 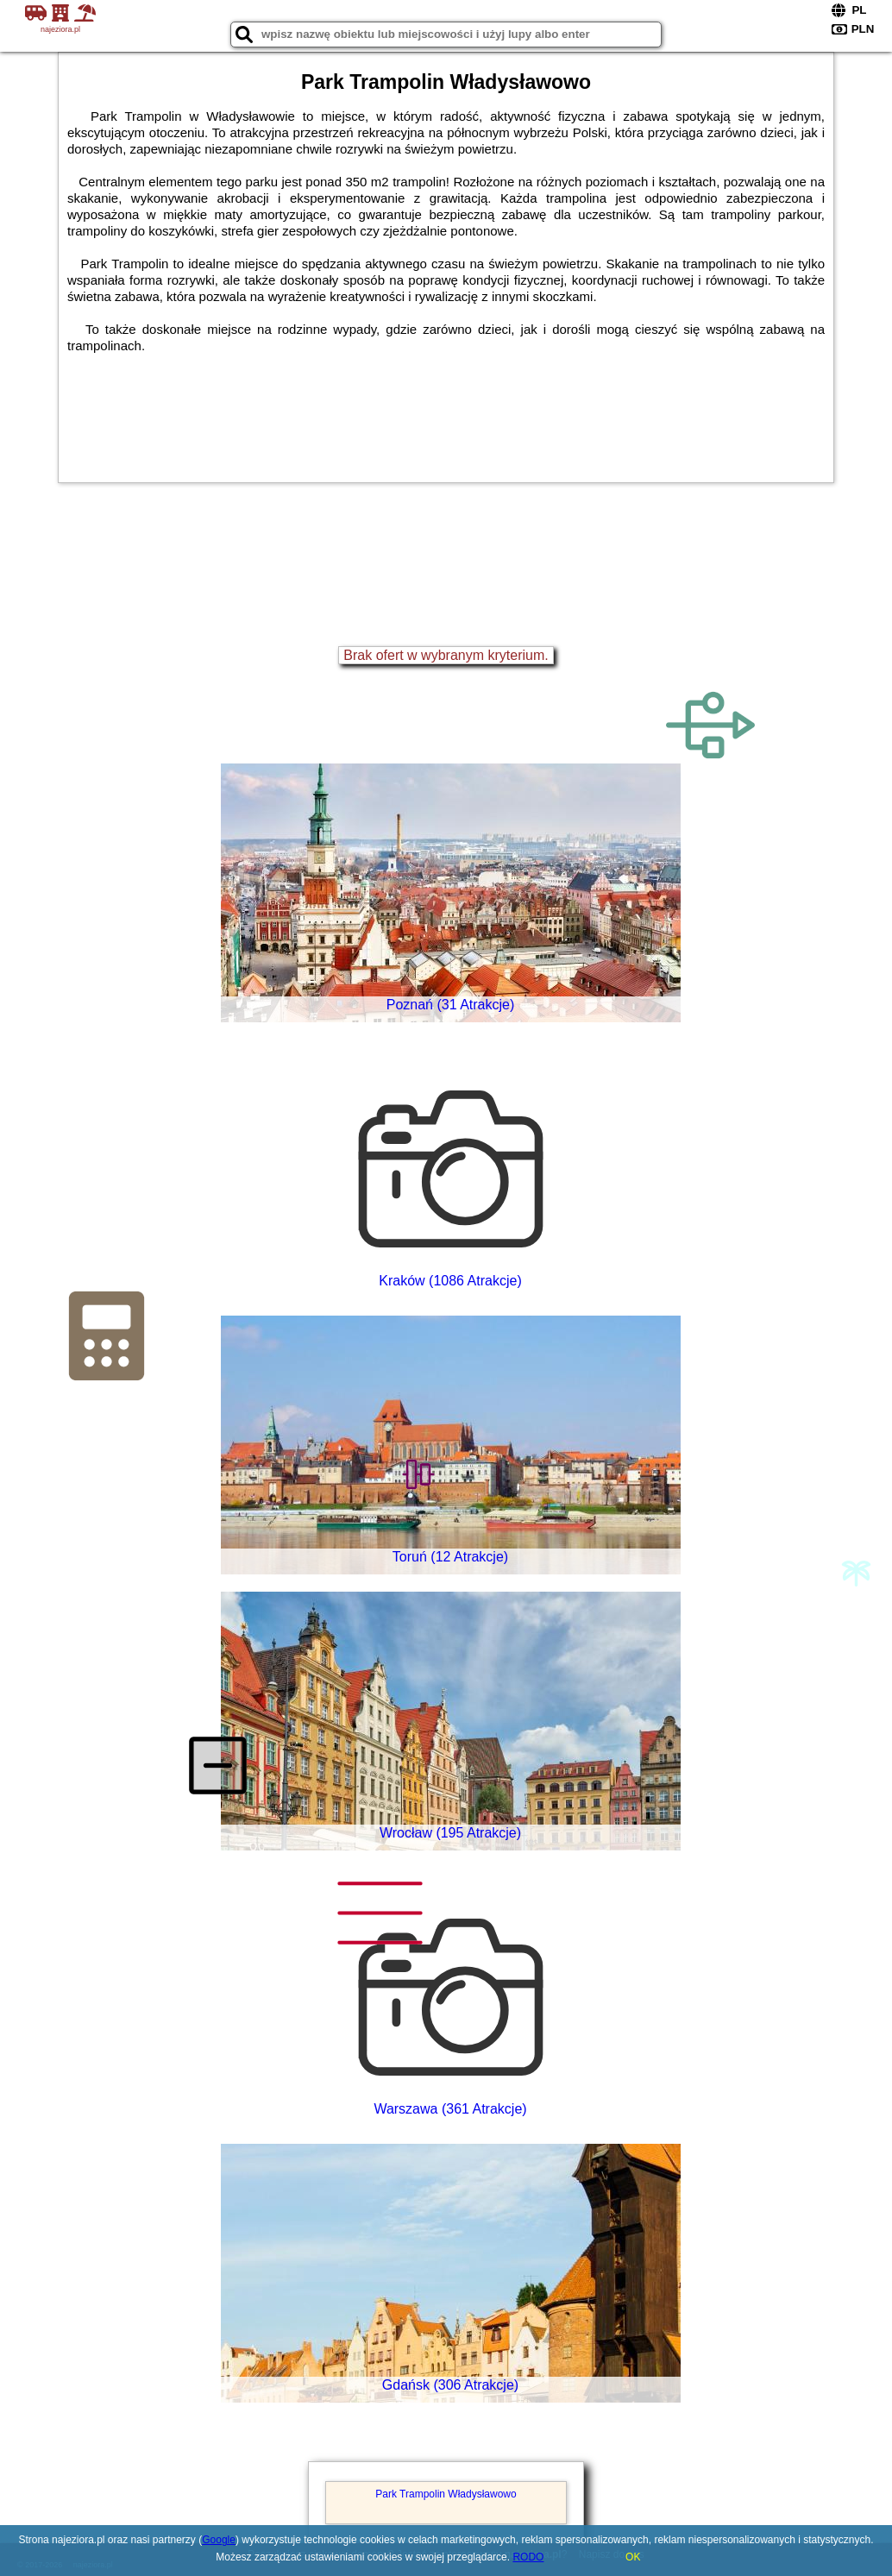 What do you see at coordinates (217, 1765) in the screenshot?
I see `collapse or minimize a section` at bounding box center [217, 1765].